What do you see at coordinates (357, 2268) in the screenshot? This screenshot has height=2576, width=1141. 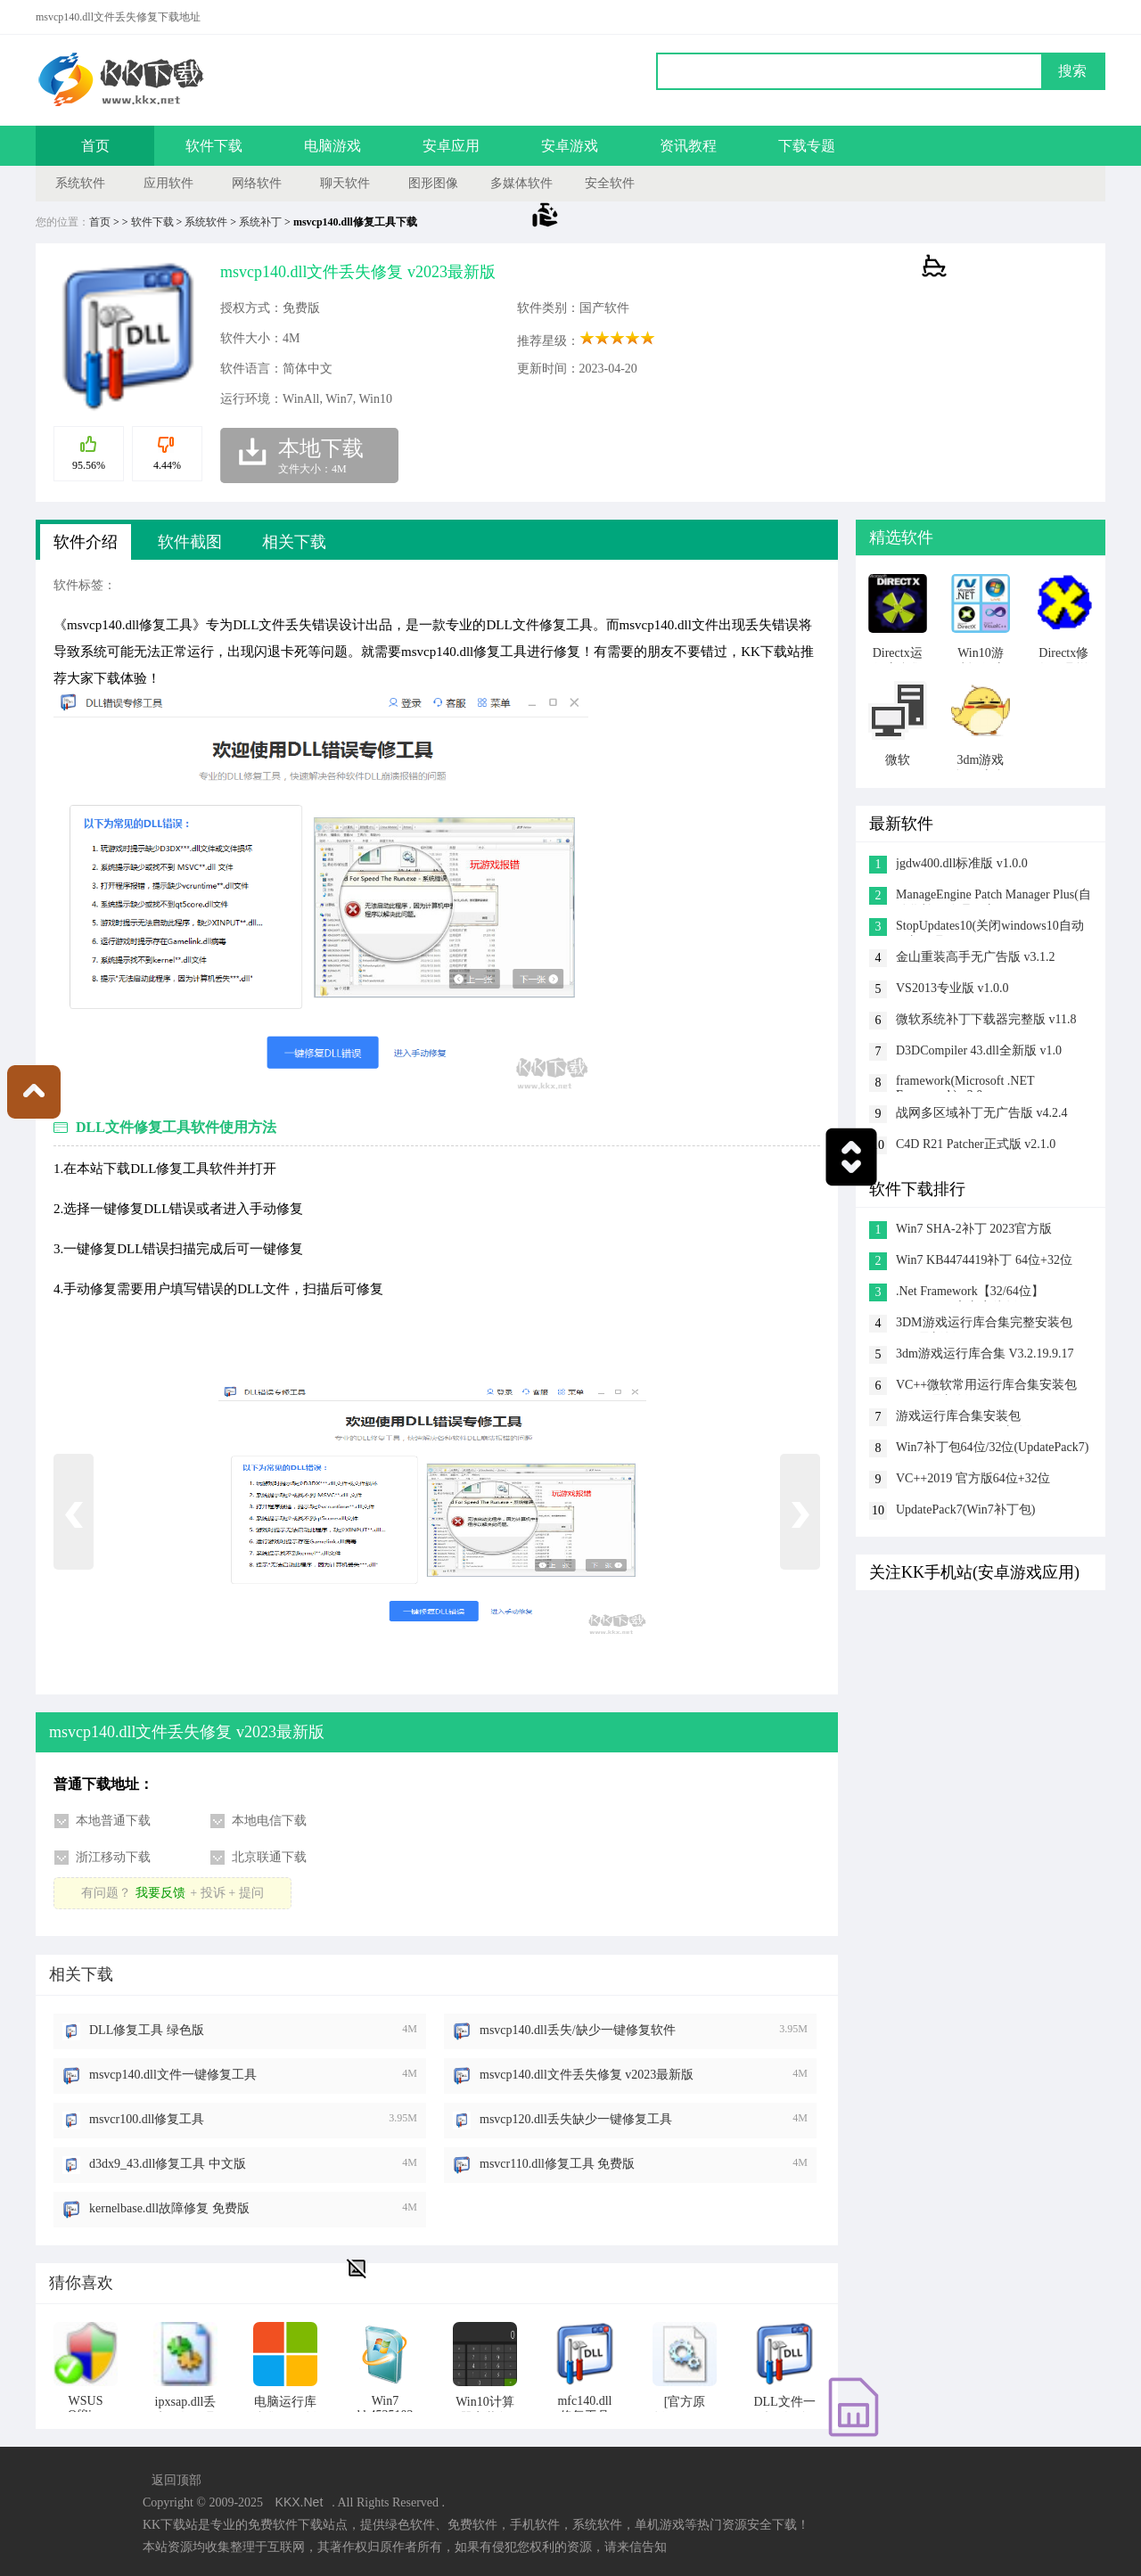 I see `image failed to load` at bounding box center [357, 2268].